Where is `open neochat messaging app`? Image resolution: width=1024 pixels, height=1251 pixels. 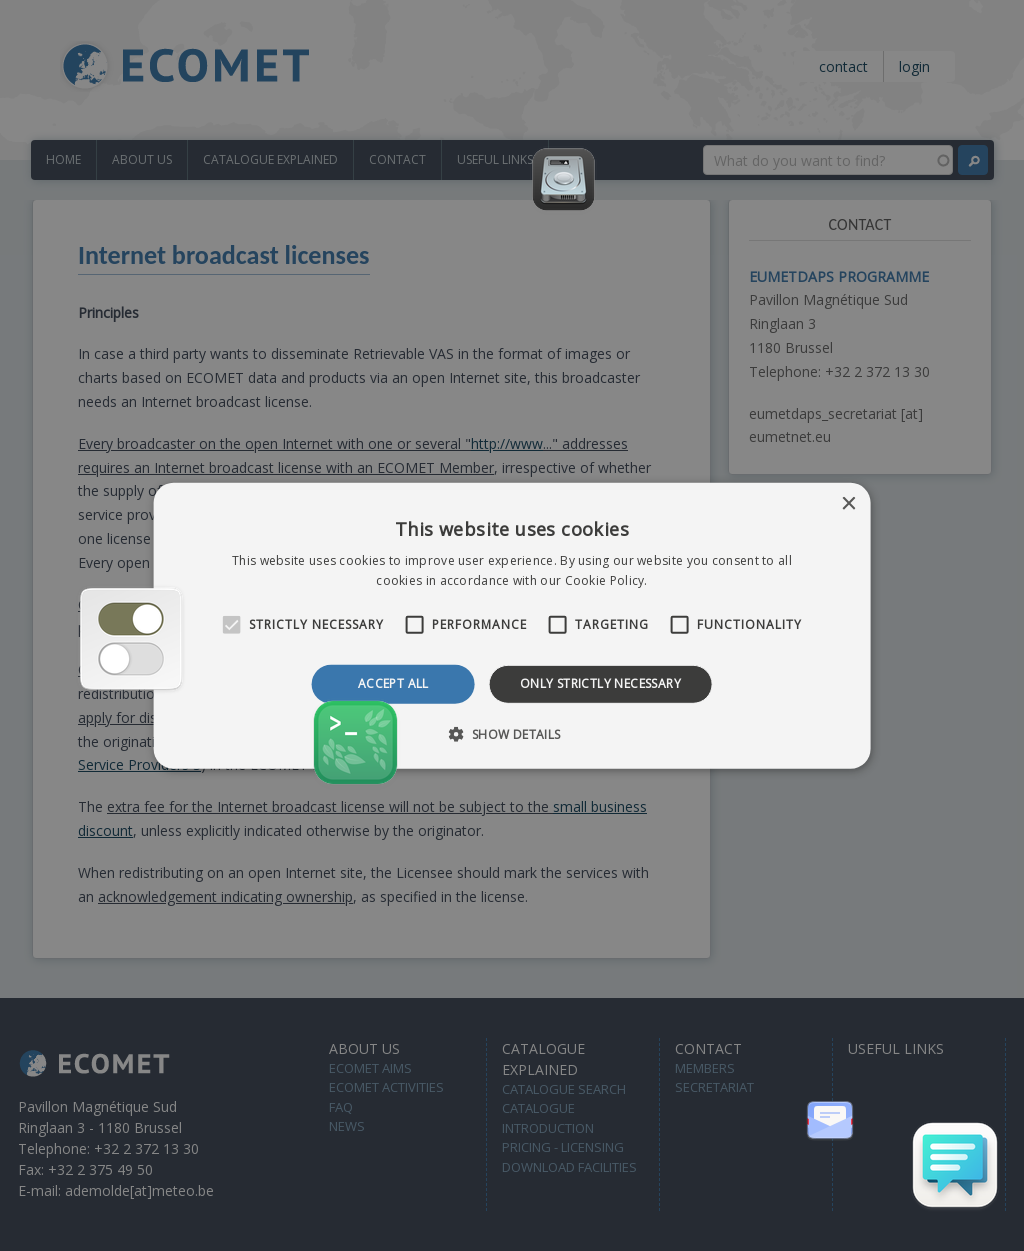
open neochat messaging app is located at coordinates (955, 1165).